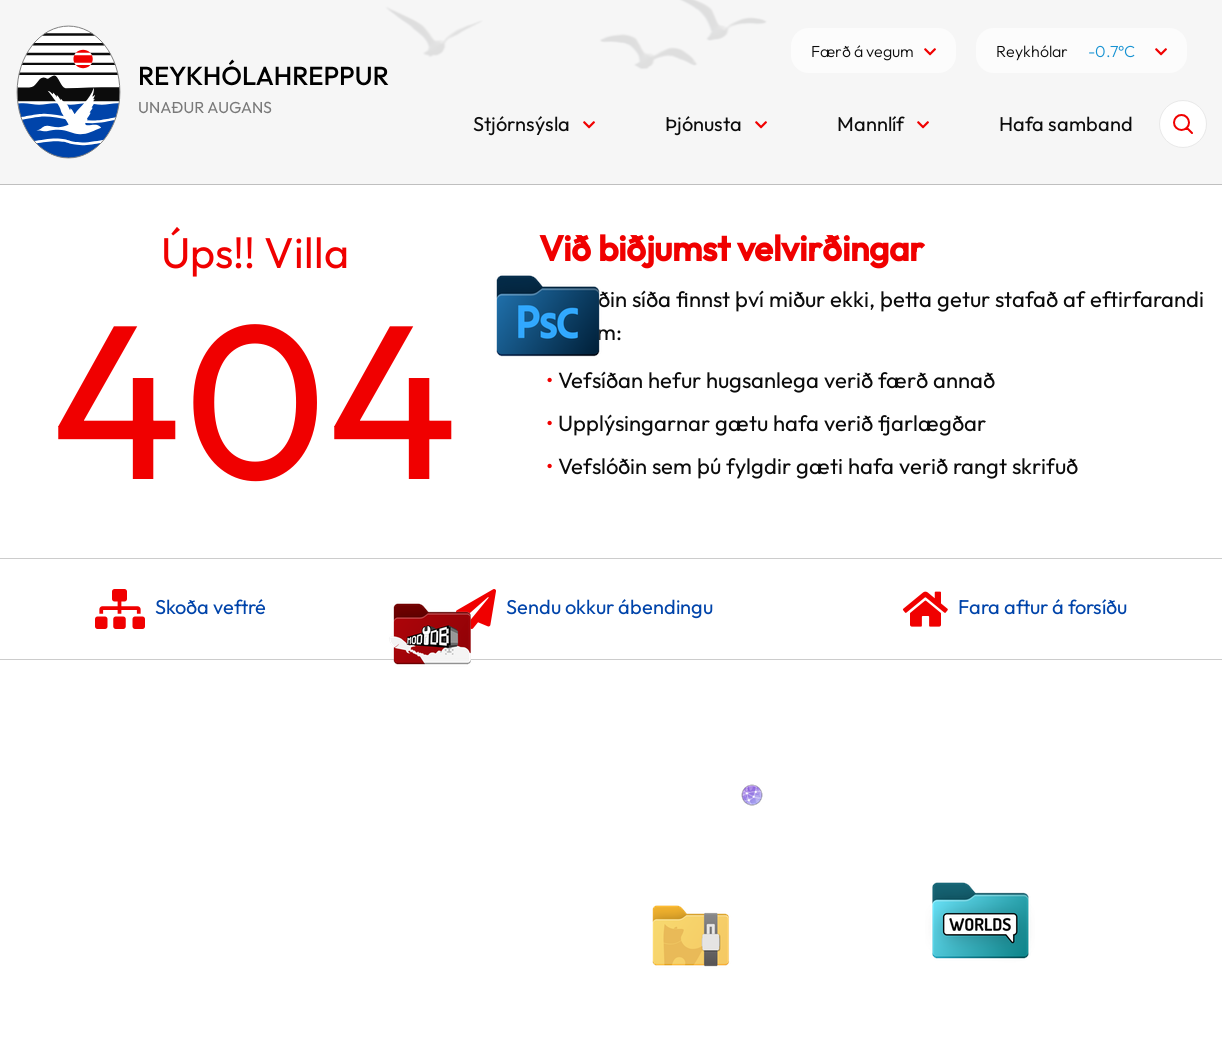 This screenshot has height=1061, width=1222. What do you see at coordinates (432, 636) in the screenshot?
I see `open moddb game mods folder` at bounding box center [432, 636].